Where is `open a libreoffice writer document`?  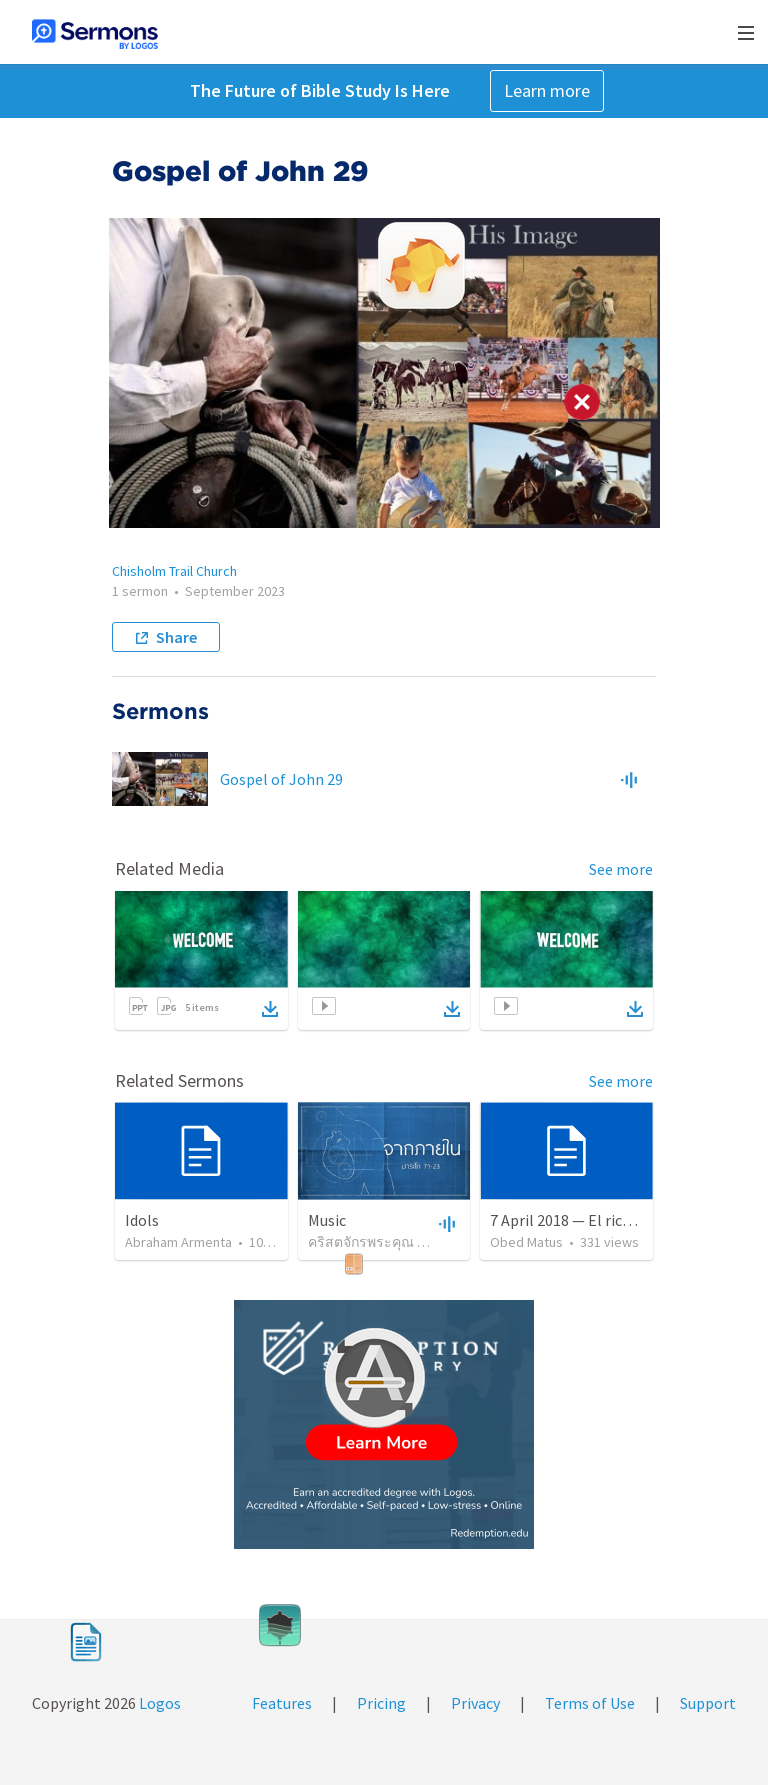 open a libreoffice writer document is located at coordinates (86, 1642).